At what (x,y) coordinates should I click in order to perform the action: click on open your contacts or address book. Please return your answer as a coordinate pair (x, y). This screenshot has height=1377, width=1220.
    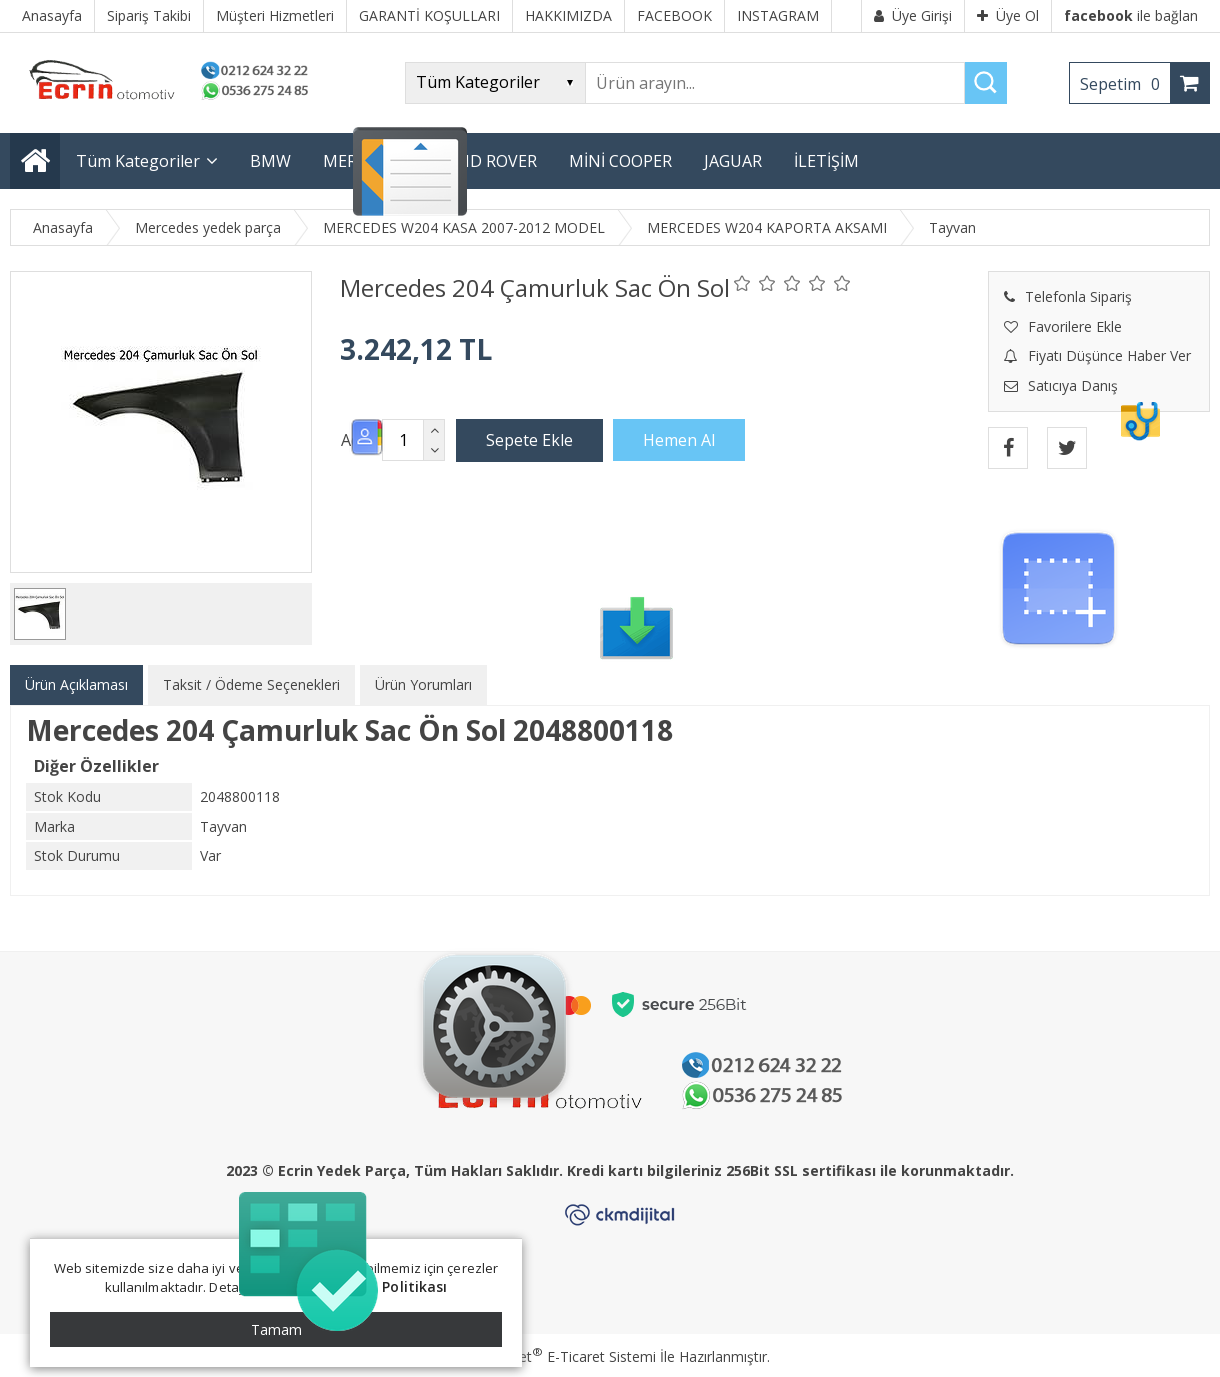
    Looking at the image, I should click on (367, 437).